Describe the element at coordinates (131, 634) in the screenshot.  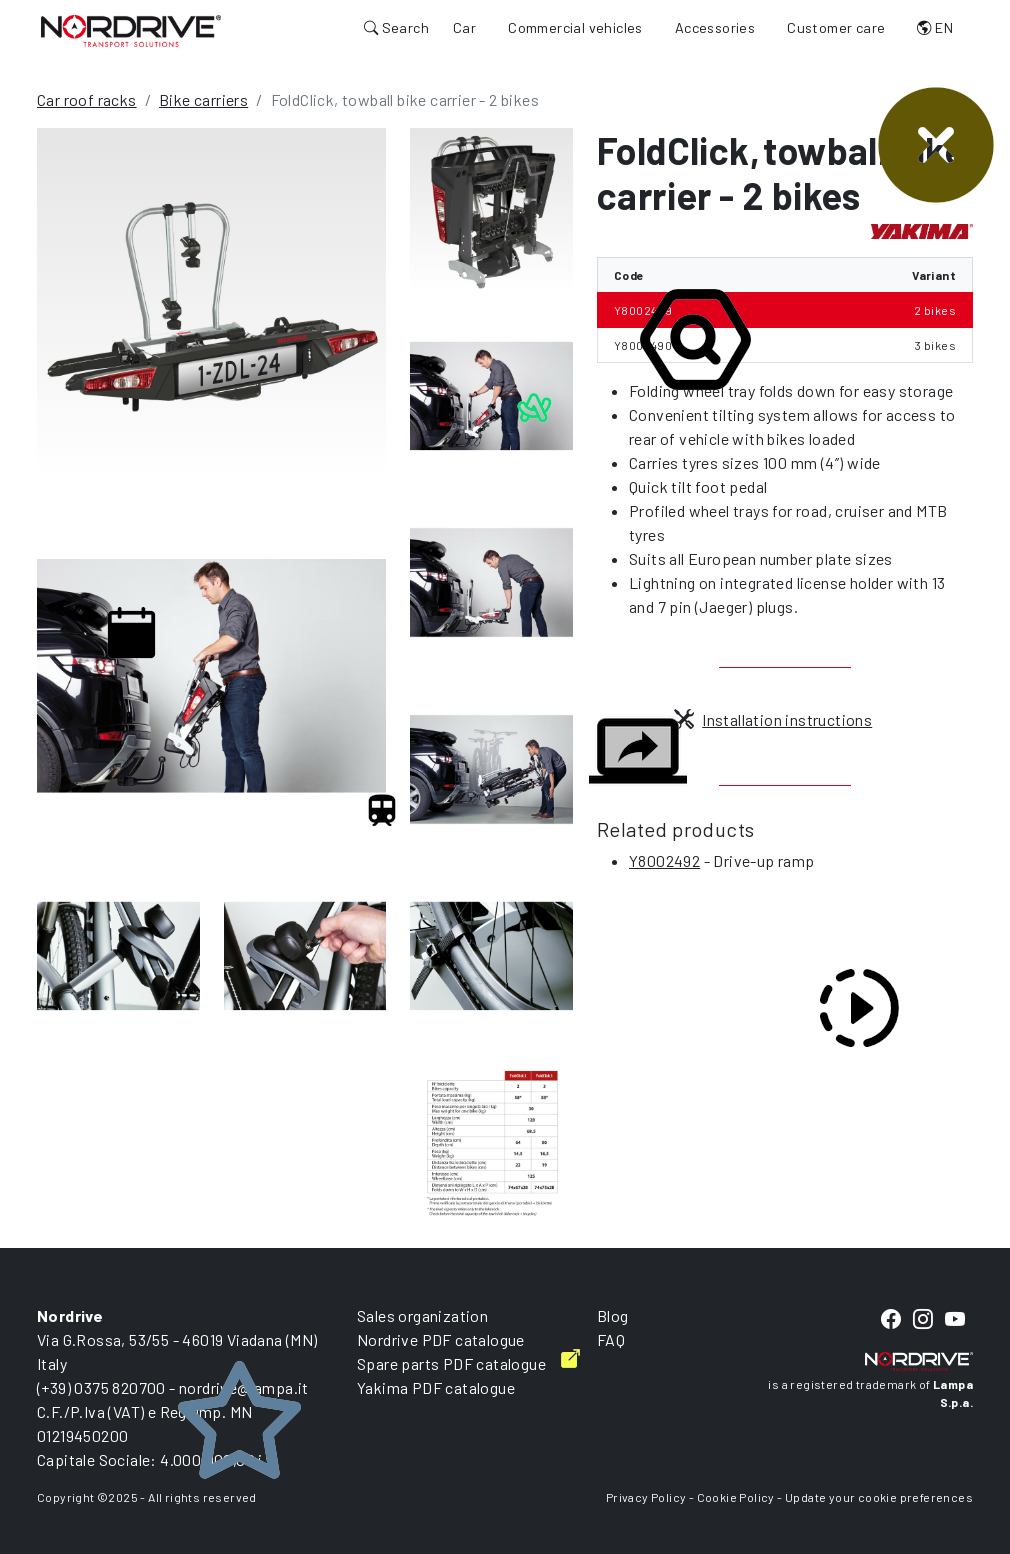
I see `view calendar or schedule` at that location.